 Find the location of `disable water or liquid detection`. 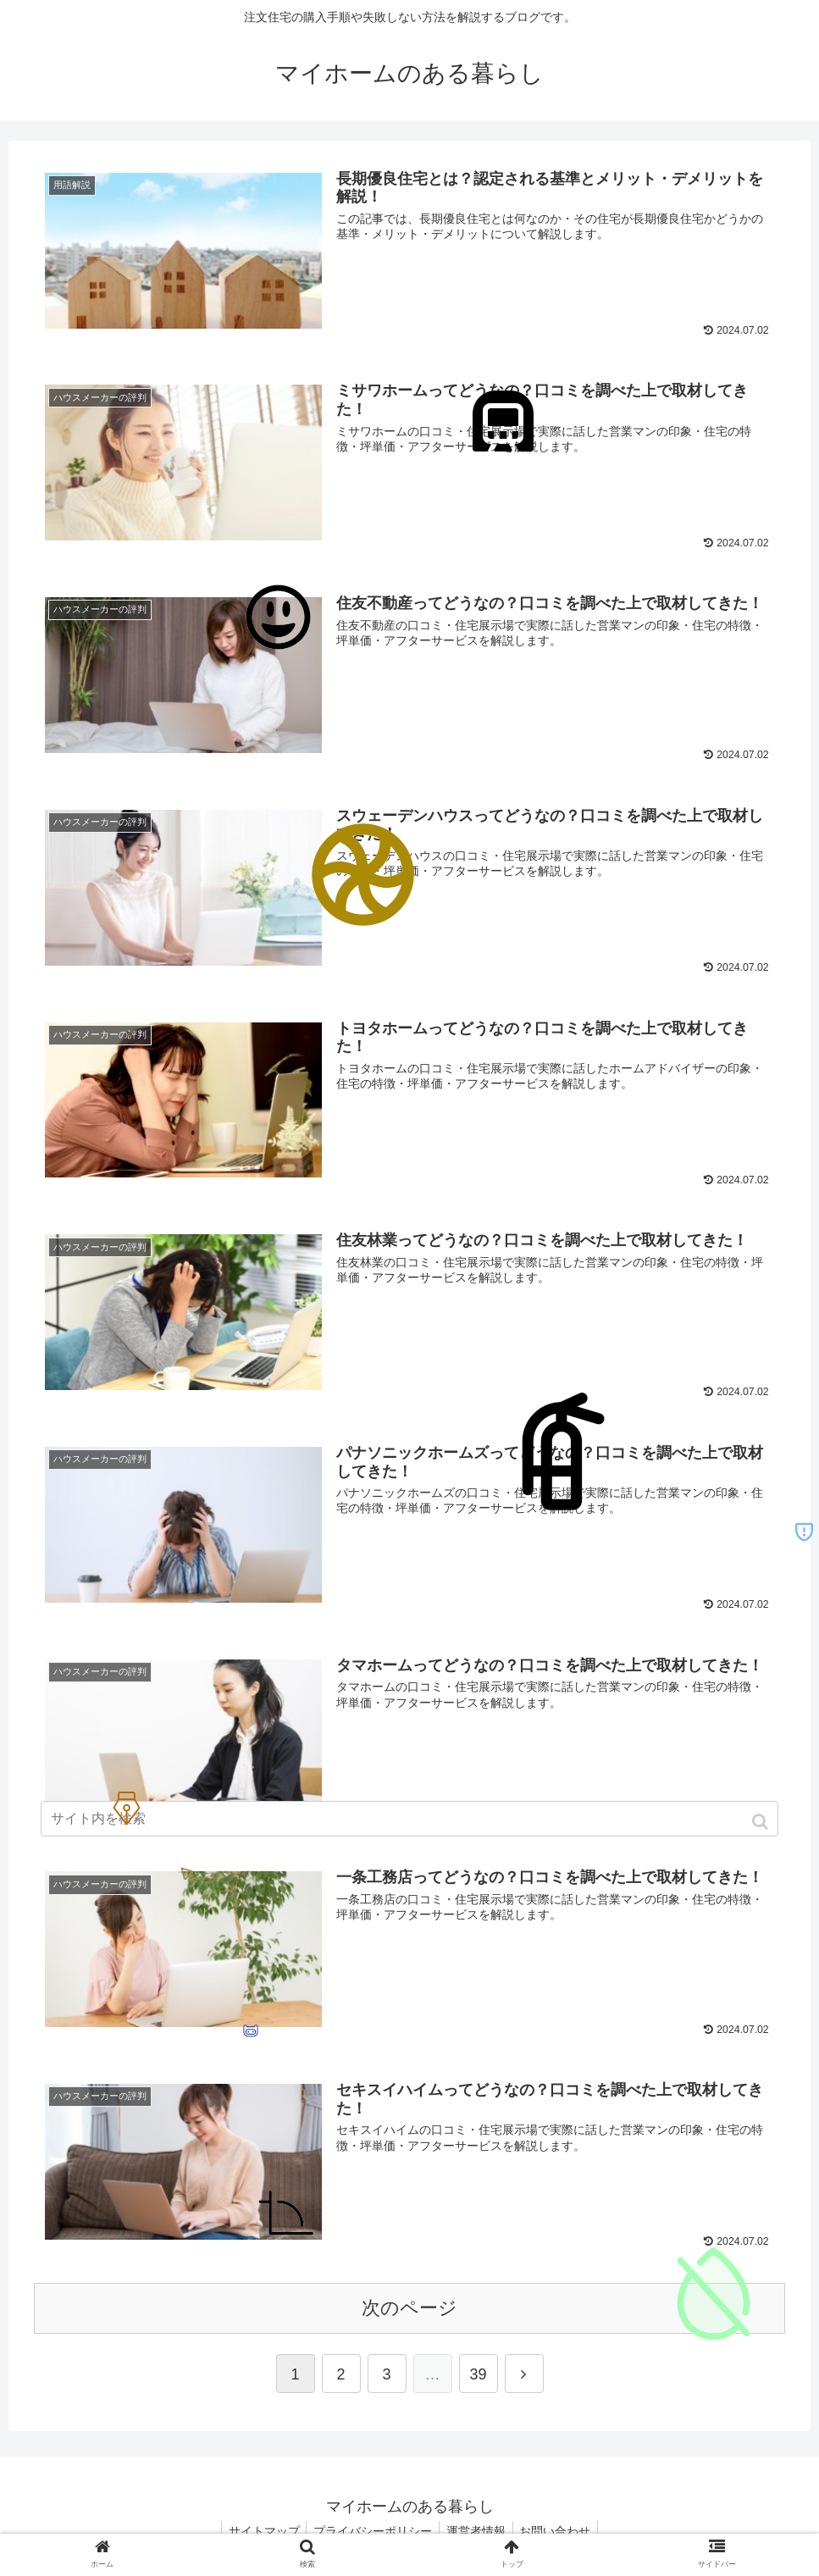

disable water or liquid detection is located at coordinates (713, 2296).